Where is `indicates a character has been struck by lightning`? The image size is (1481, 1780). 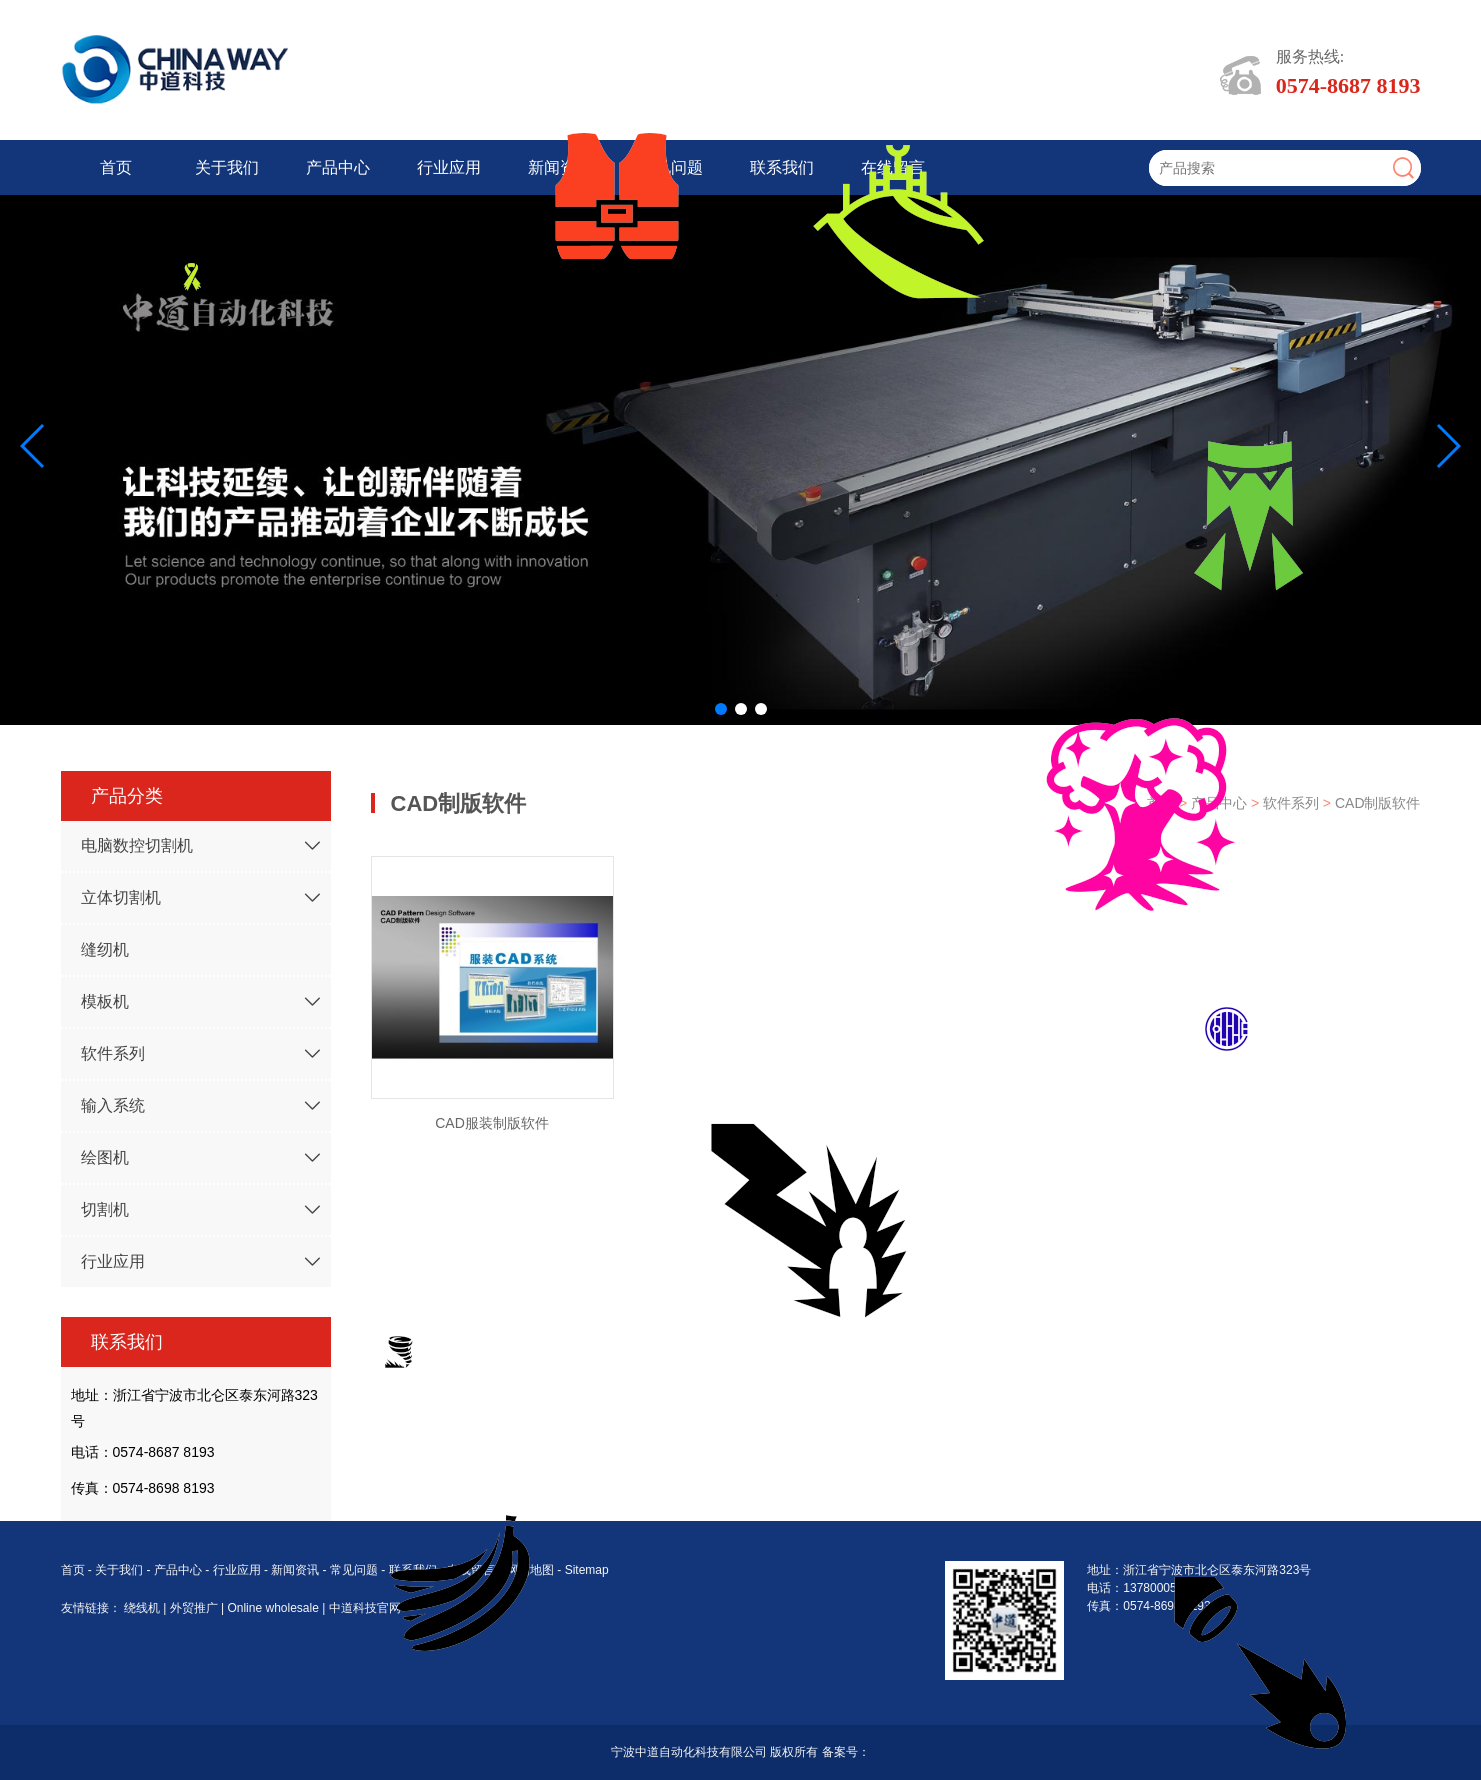
indicates a character has been struck by lightning is located at coordinates (808, 1220).